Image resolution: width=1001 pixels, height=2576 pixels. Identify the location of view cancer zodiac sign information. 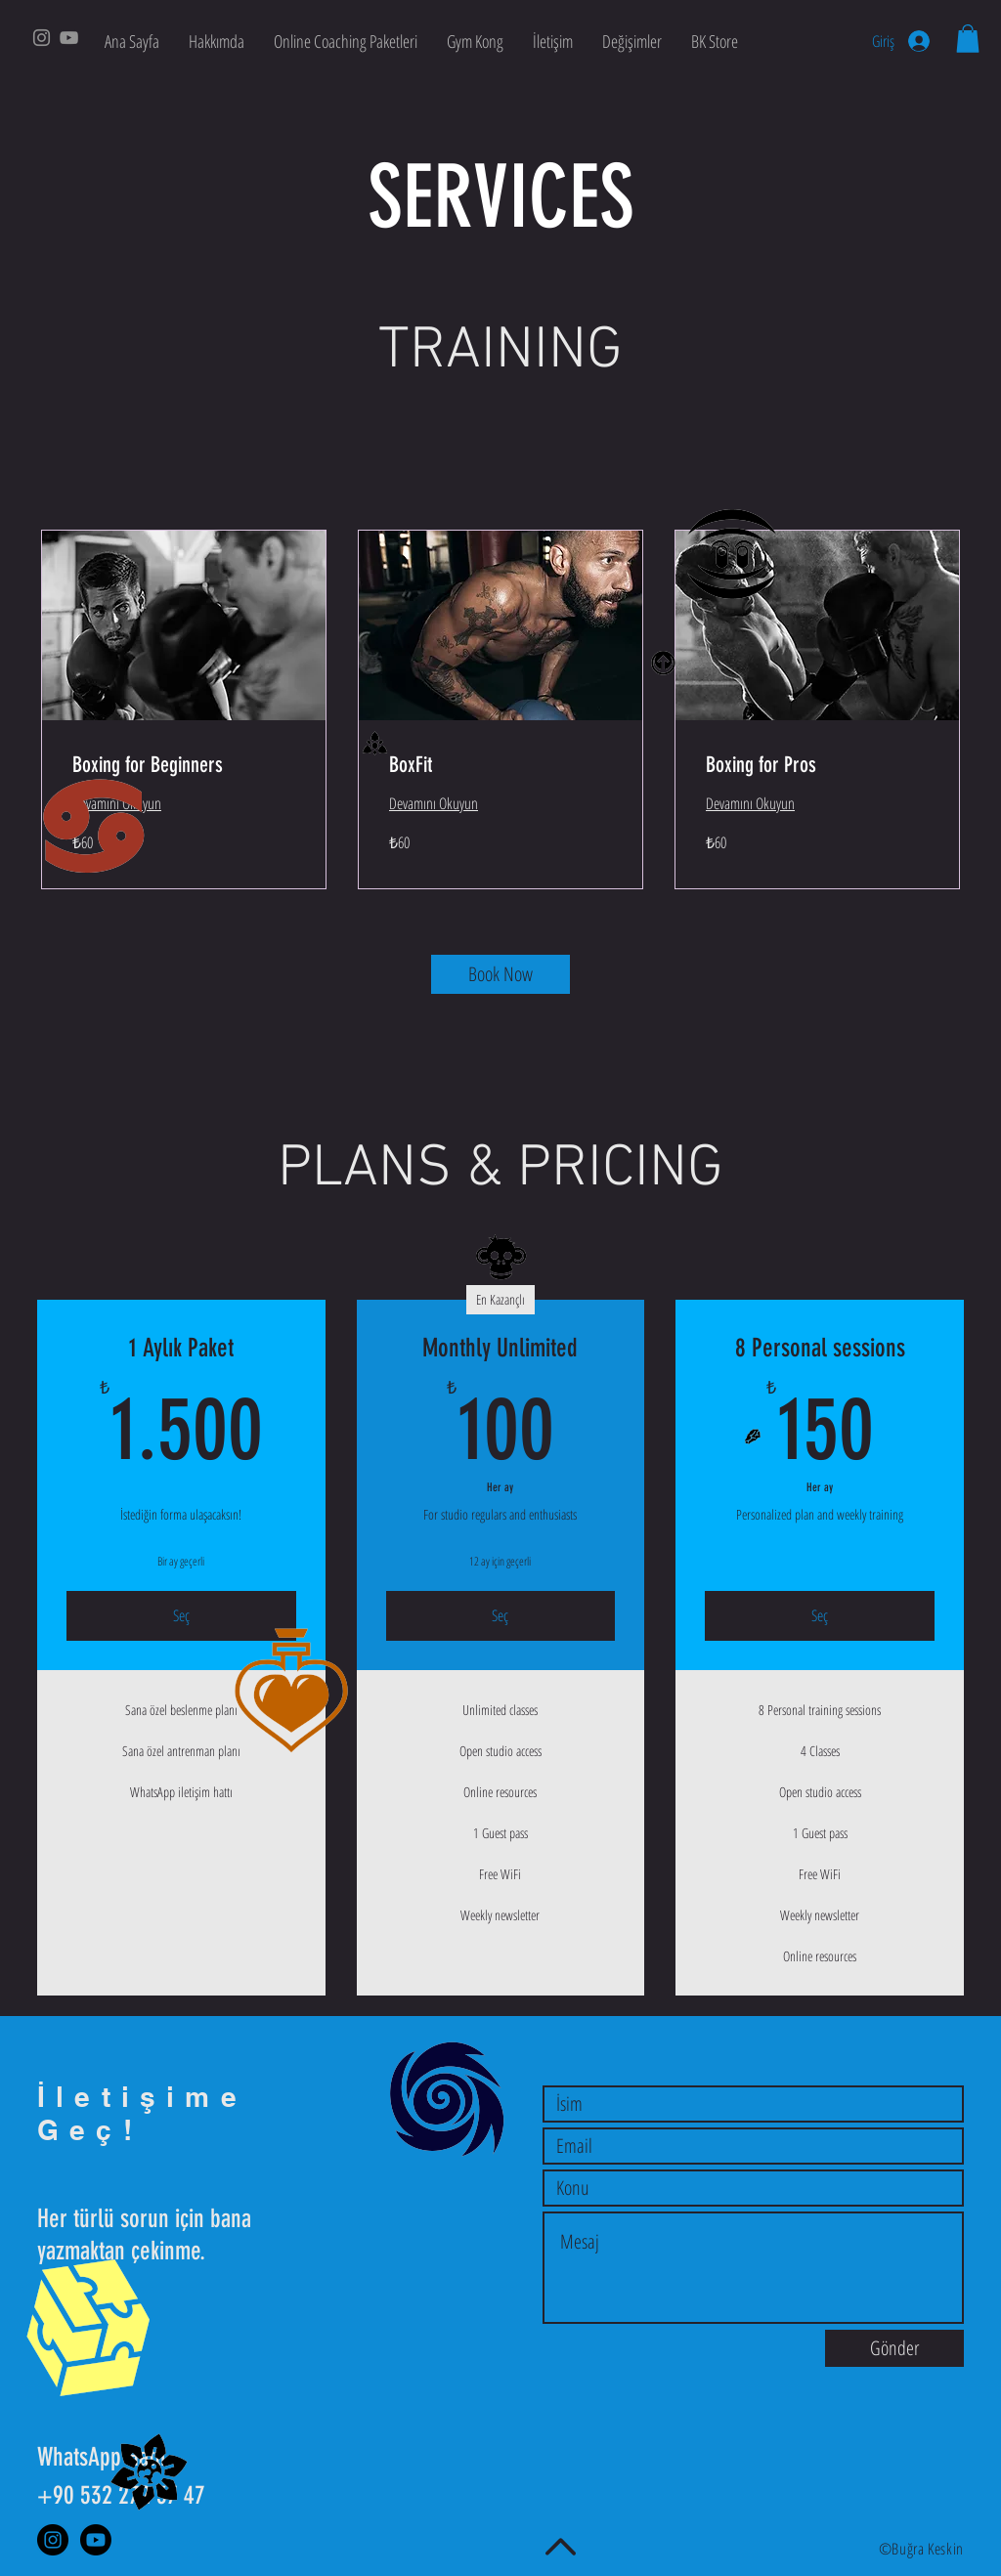
(94, 827).